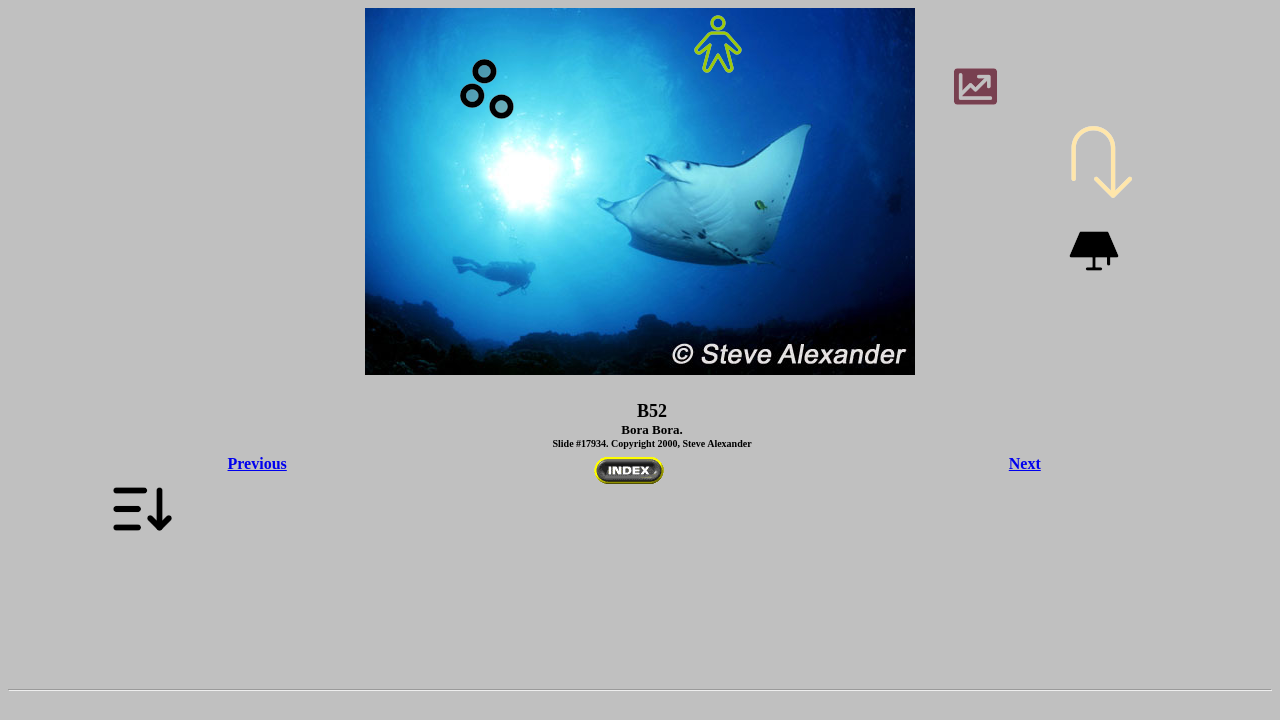 This screenshot has height=720, width=1280. Describe the element at coordinates (141, 509) in the screenshot. I see `sort items in descending order` at that location.